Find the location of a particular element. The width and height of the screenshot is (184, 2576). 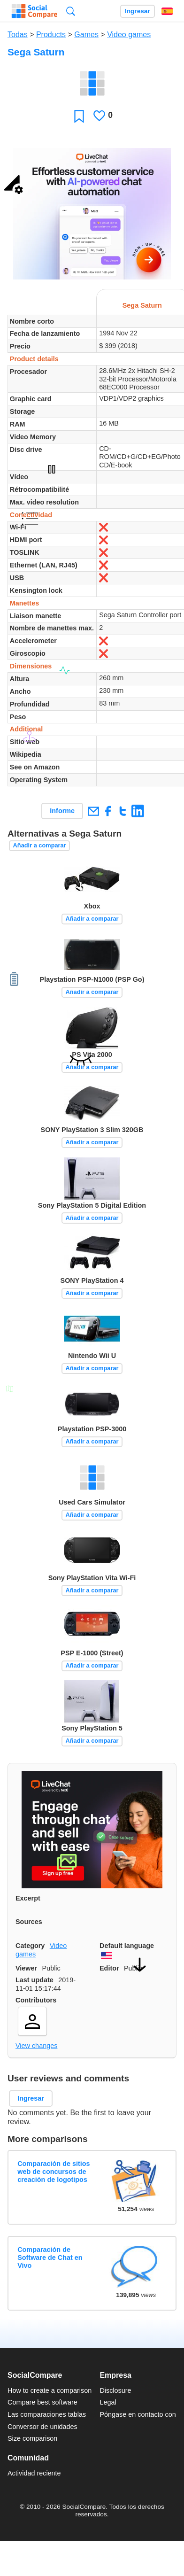

switch to column layout view is located at coordinates (52, 469).